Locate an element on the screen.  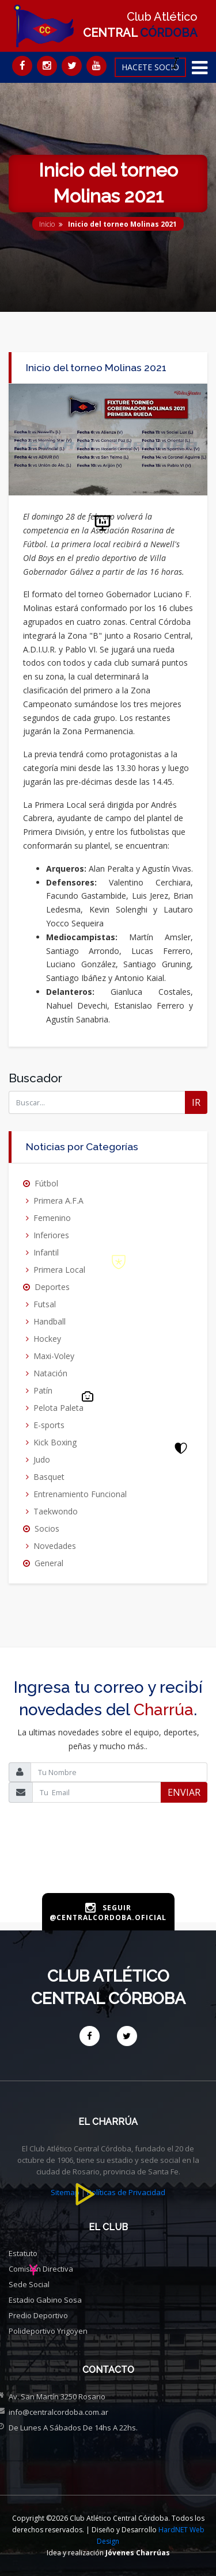
indicates partial like or favorite status is located at coordinates (181, 1448).